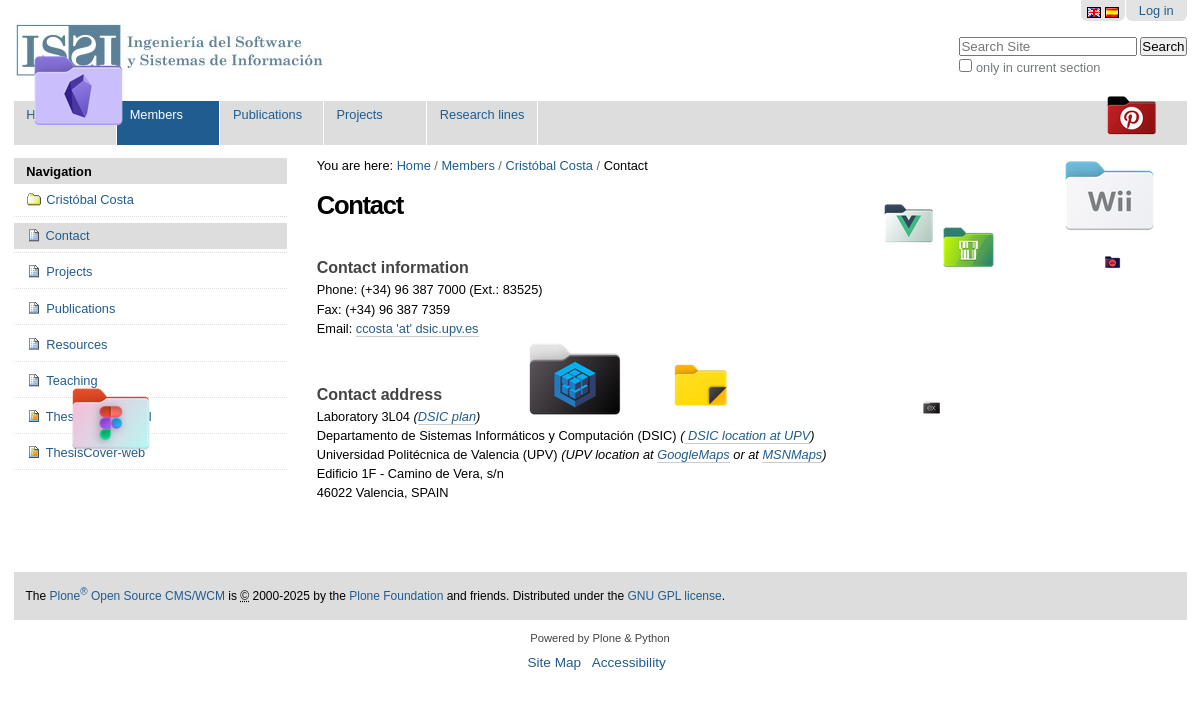 Image resolution: width=1200 pixels, height=720 pixels. What do you see at coordinates (1131, 116) in the screenshot?
I see `open pinterest downloads folder` at bounding box center [1131, 116].